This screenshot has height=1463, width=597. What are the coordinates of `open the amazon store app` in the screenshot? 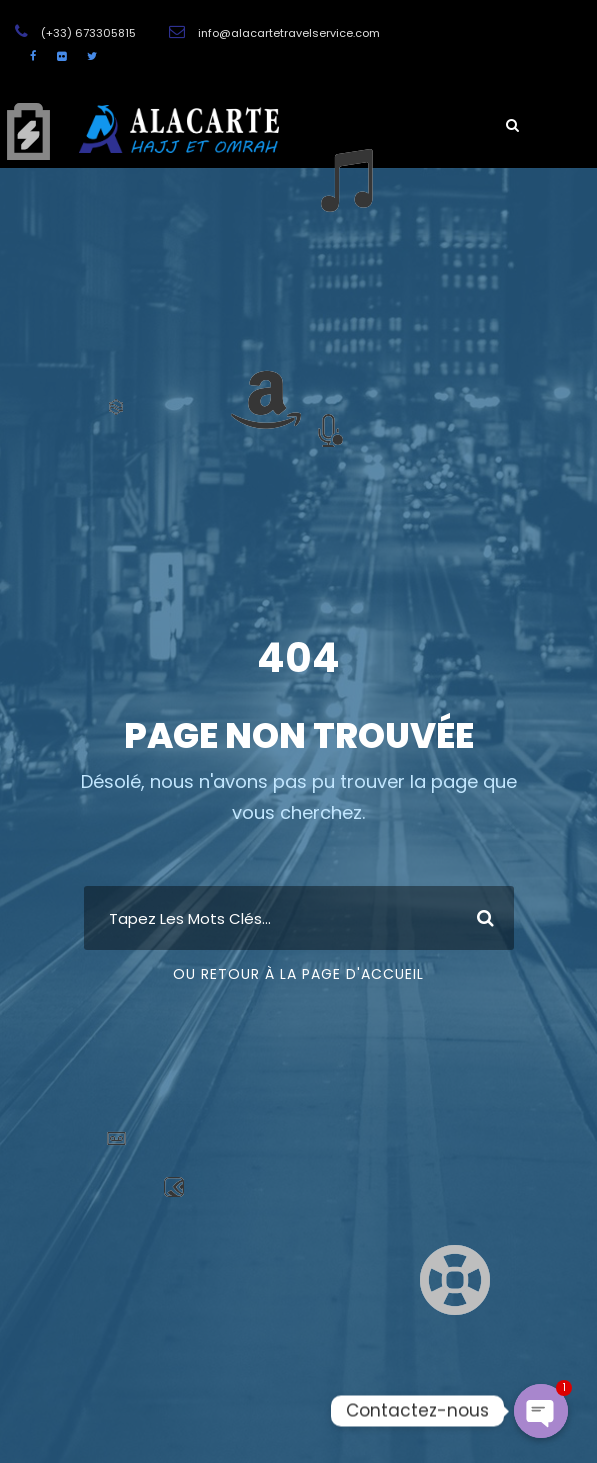 It's located at (266, 401).